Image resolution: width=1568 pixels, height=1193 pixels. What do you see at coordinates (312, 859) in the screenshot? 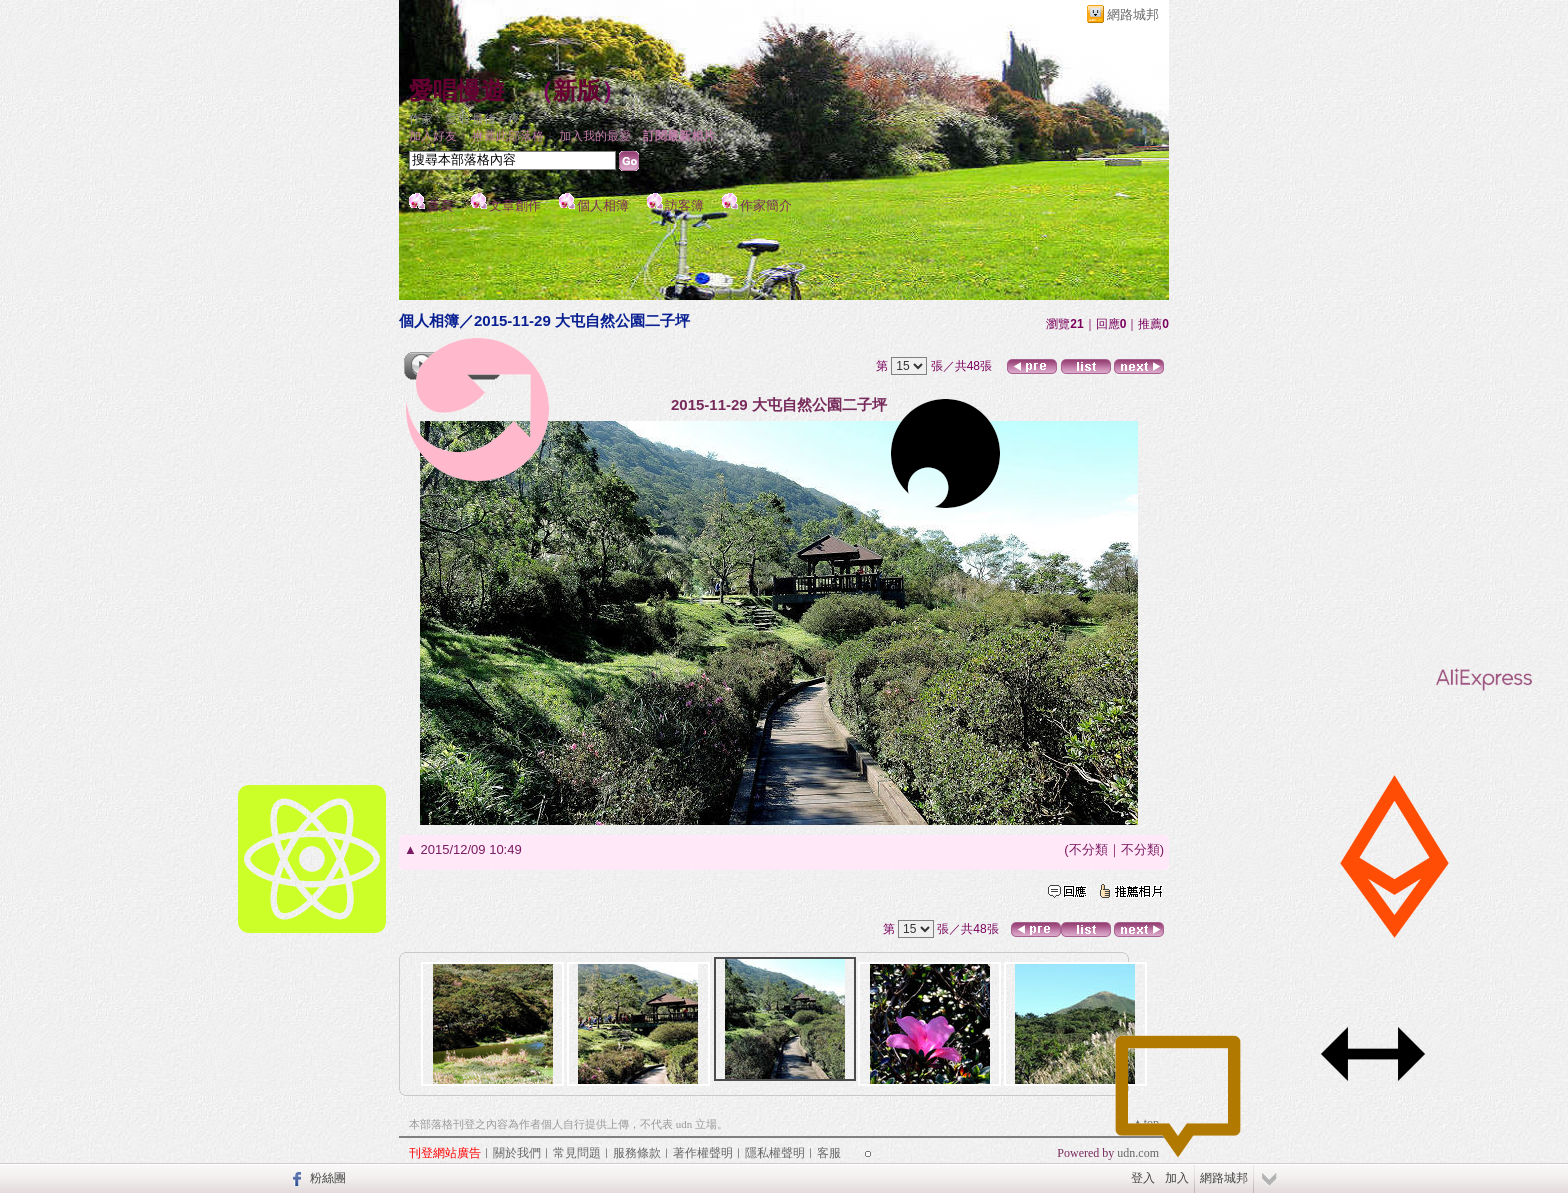
I see `visit protondb website for linux gaming compatibility` at bounding box center [312, 859].